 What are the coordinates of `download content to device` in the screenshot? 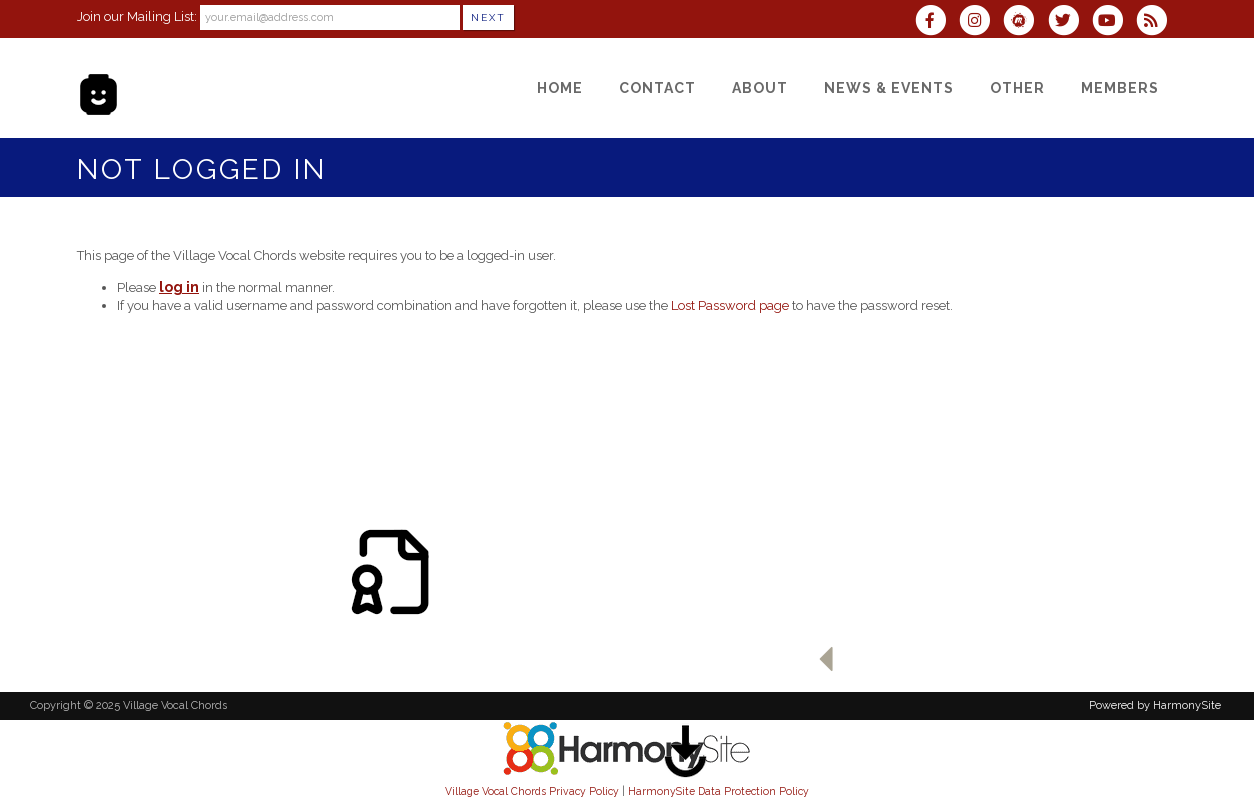 It's located at (685, 749).